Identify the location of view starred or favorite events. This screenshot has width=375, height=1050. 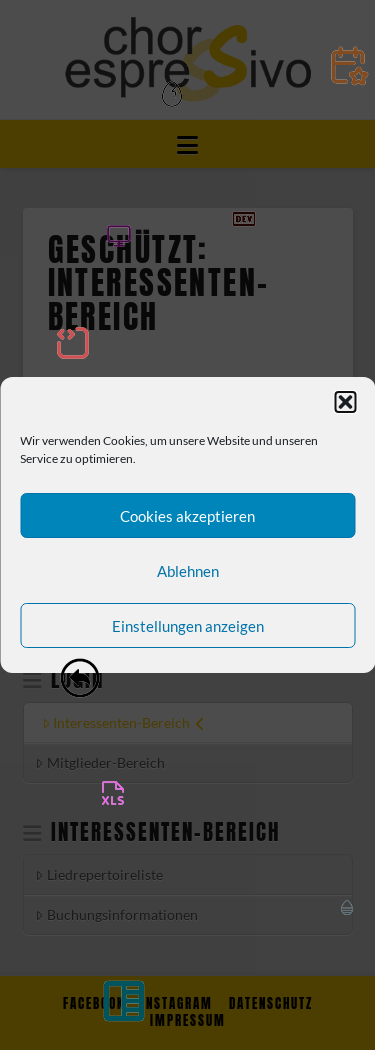
(348, 65).